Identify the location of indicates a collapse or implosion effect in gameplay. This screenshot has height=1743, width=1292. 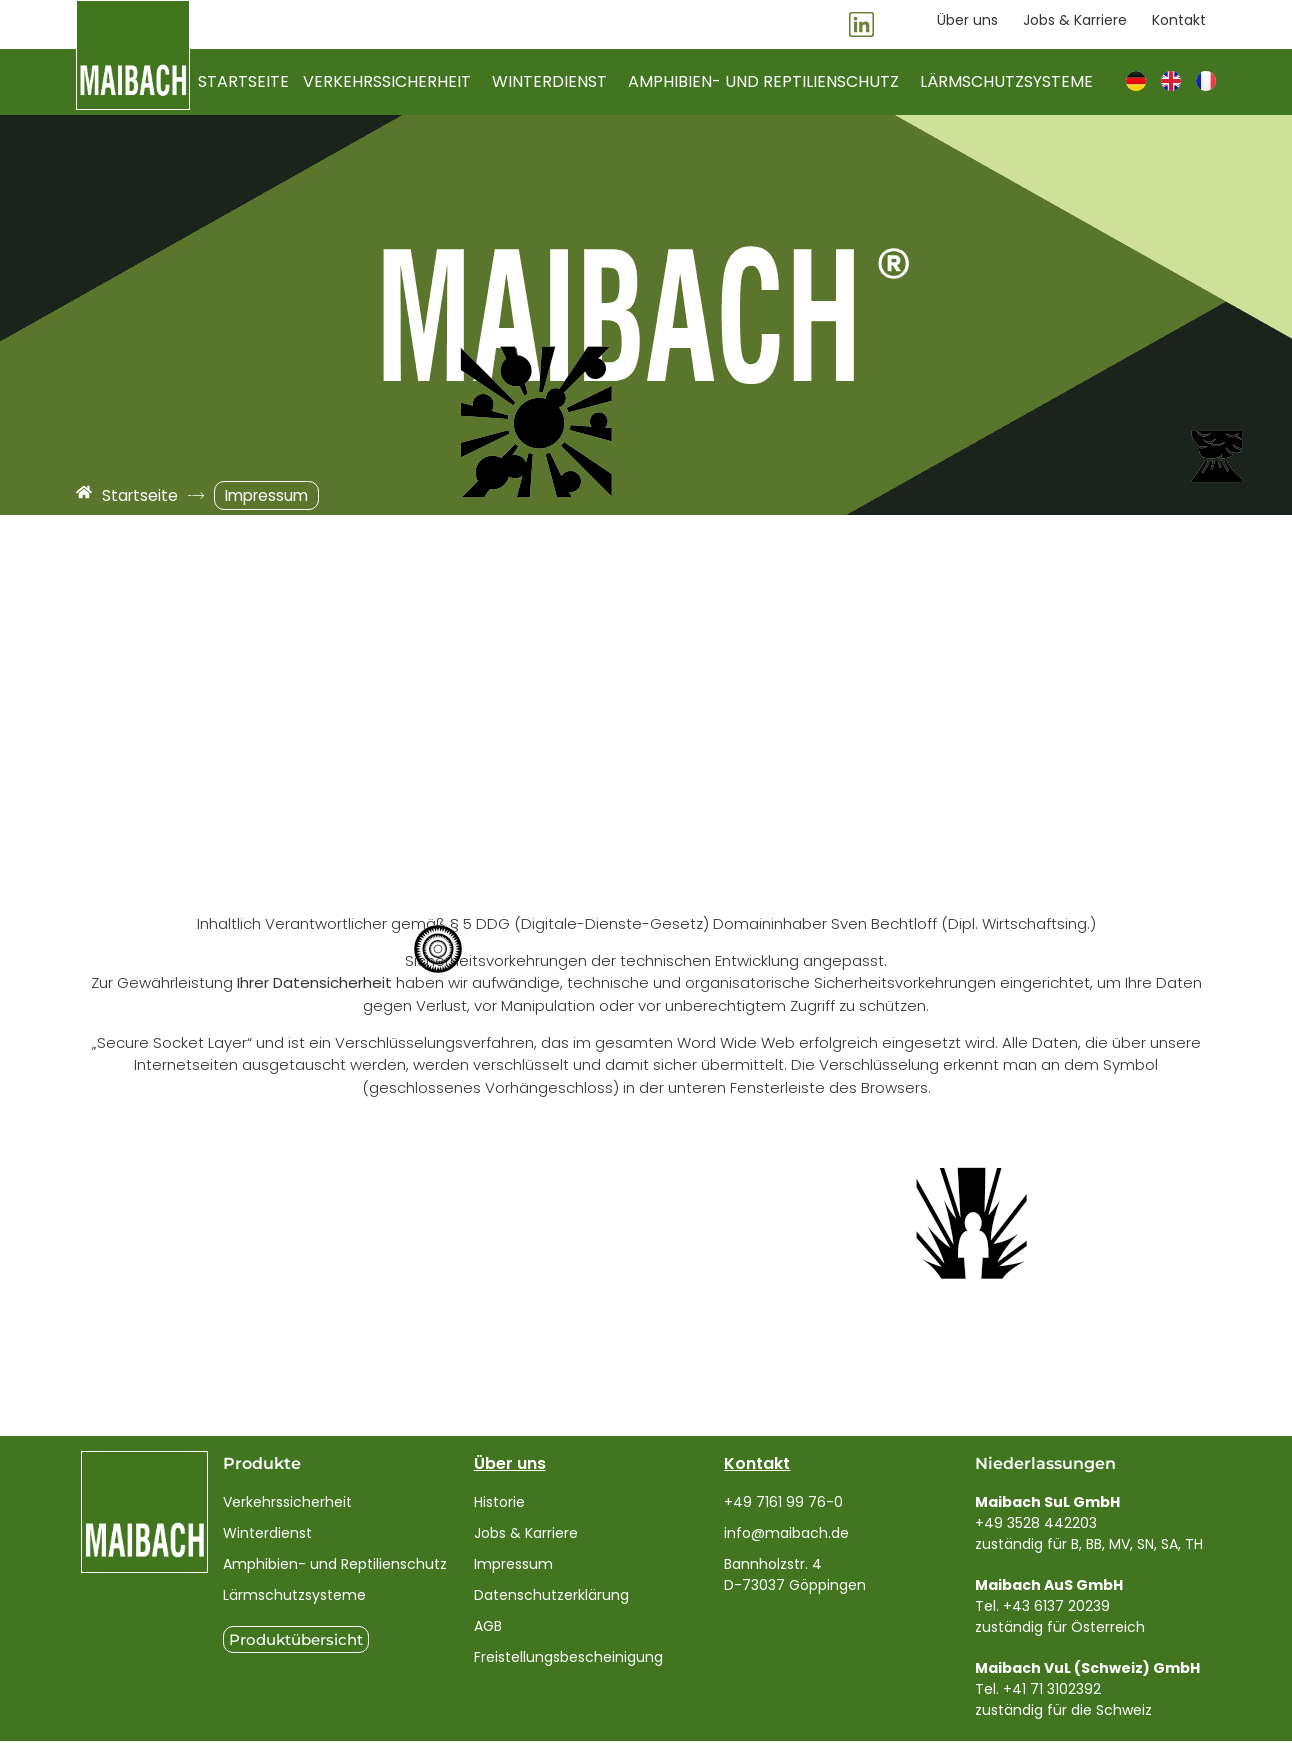
(536, 421).